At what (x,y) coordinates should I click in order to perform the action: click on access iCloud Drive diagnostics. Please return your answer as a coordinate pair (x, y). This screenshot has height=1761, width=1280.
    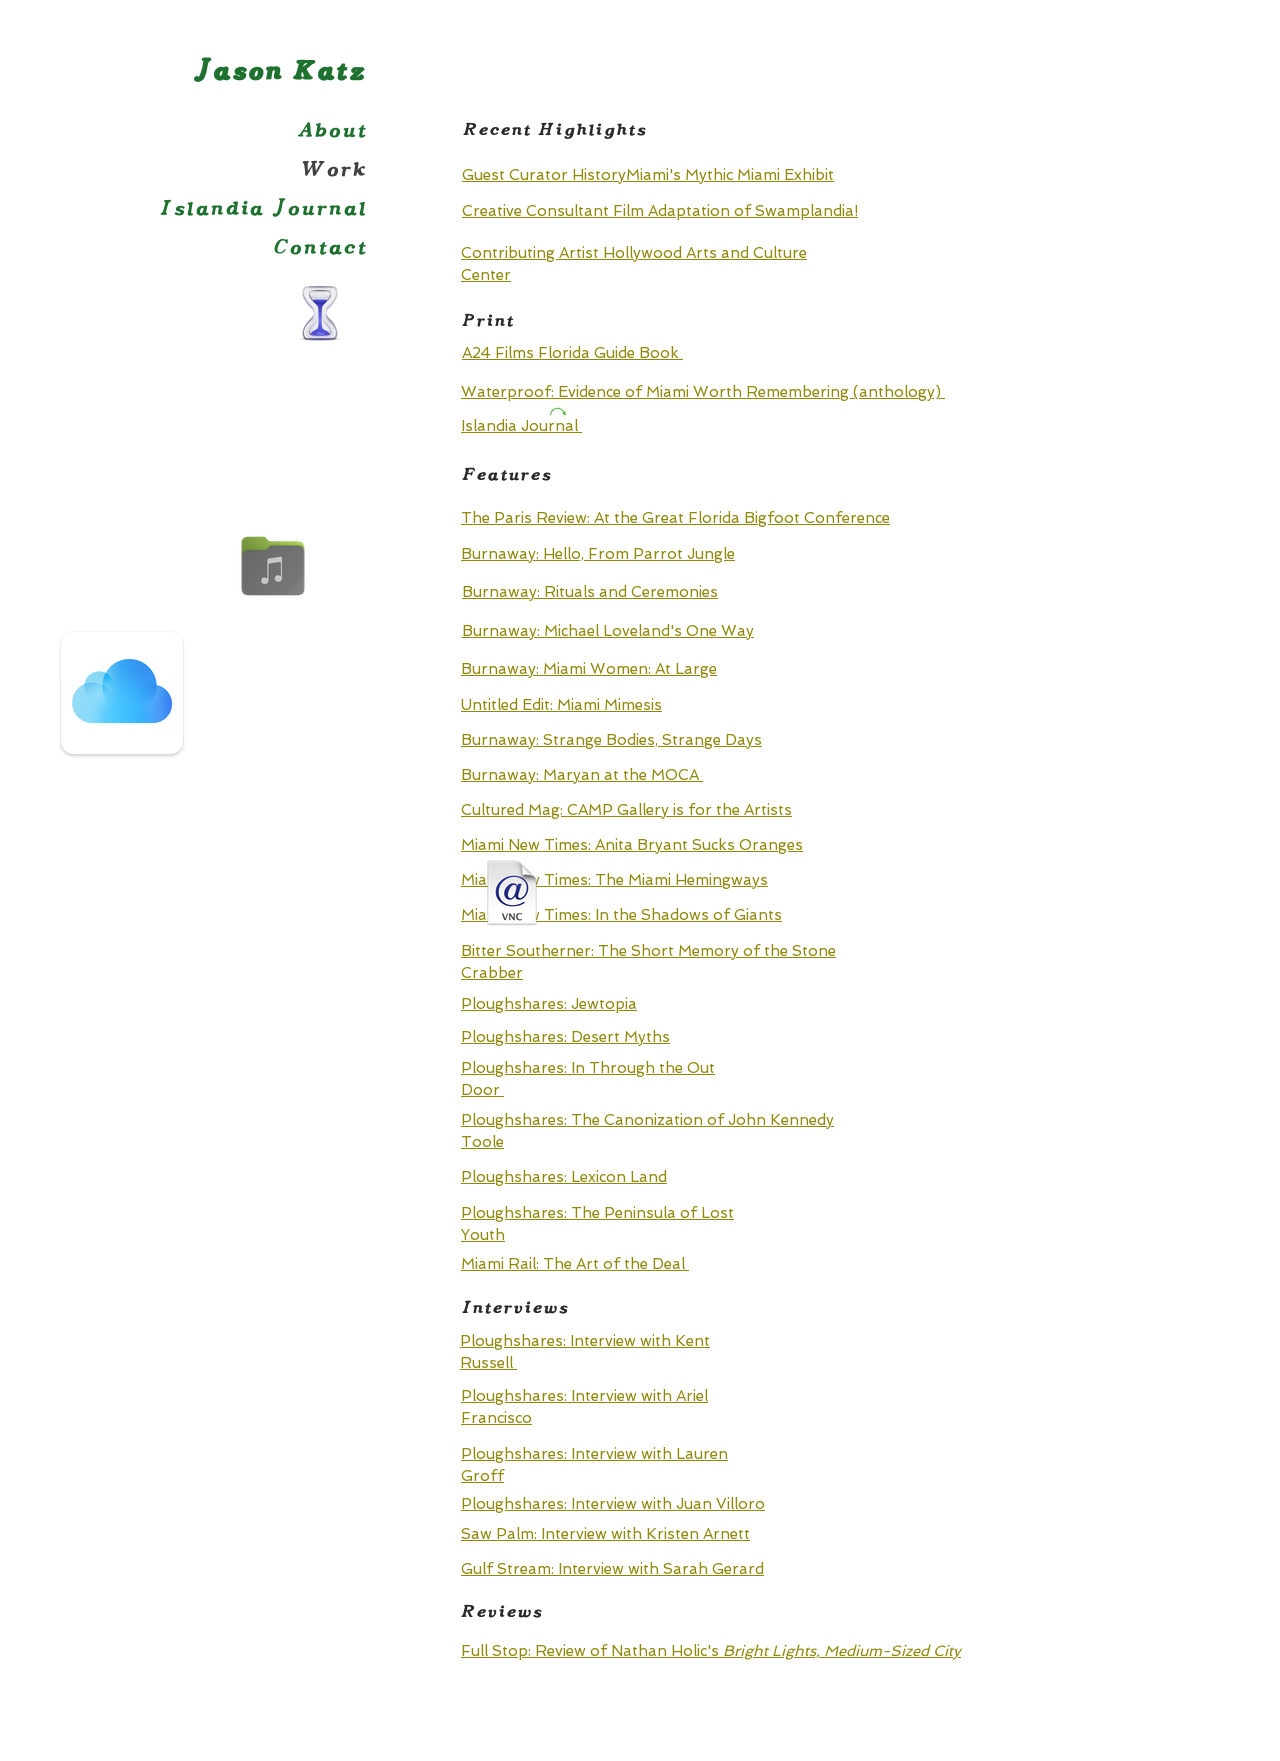
    Looking at the image, I should click on (122, 693).